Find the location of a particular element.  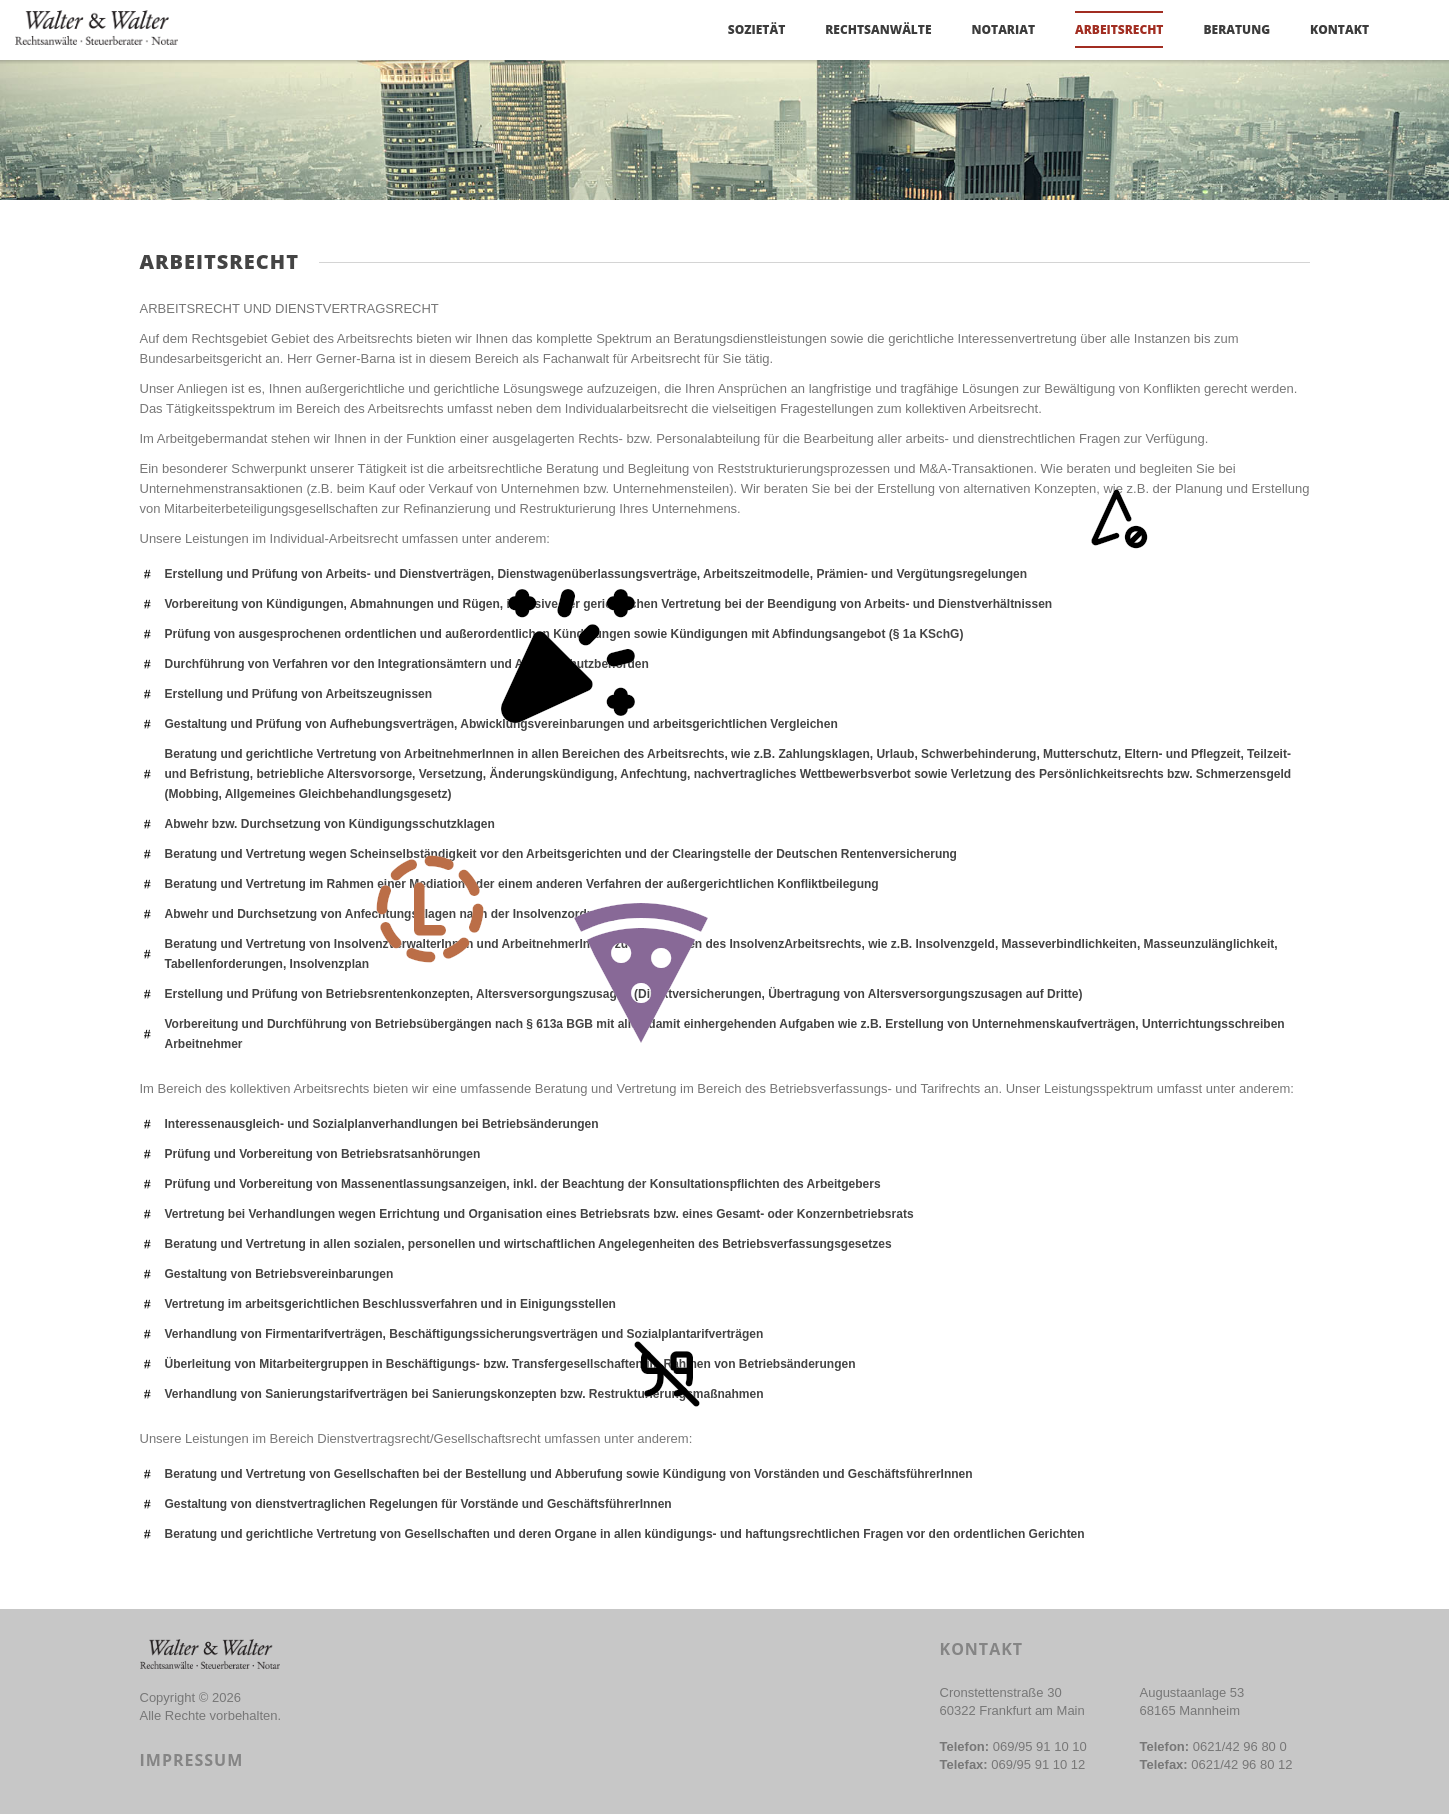

celebration or success state indicator is located at coordinates (571, 652).